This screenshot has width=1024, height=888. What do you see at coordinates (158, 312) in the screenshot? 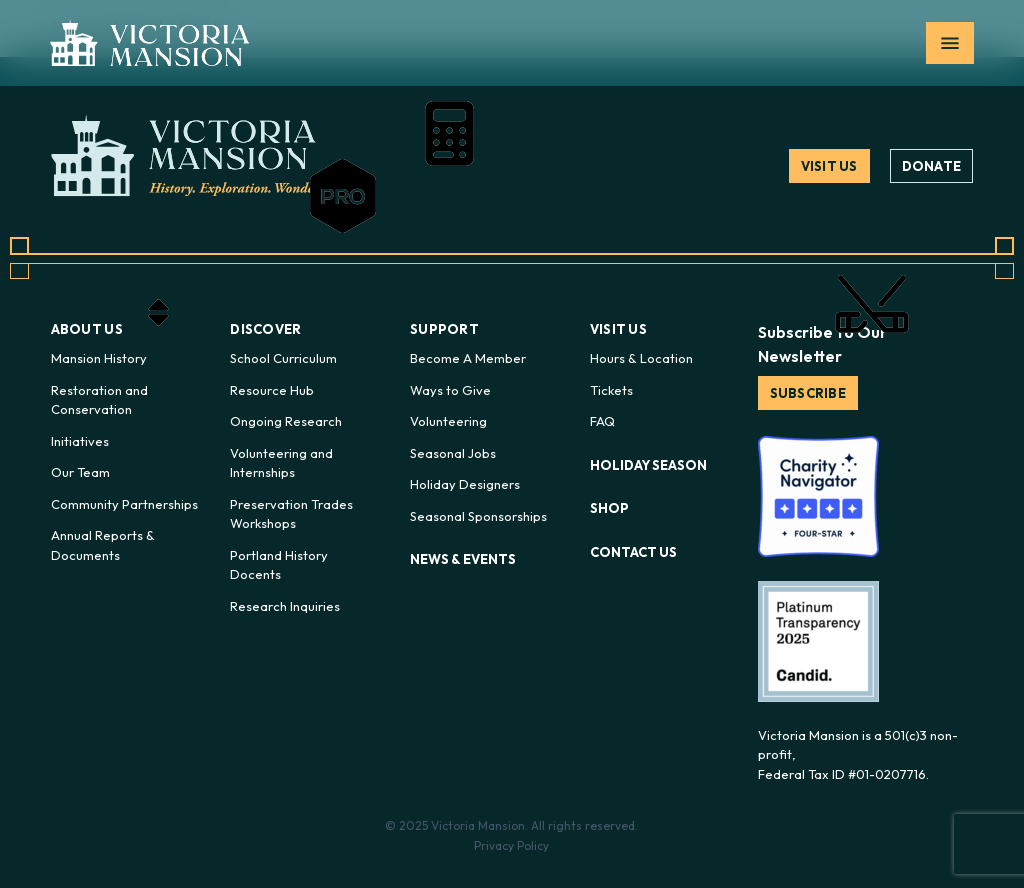
I see `sort items in a list` at bounding box center [158, 312].